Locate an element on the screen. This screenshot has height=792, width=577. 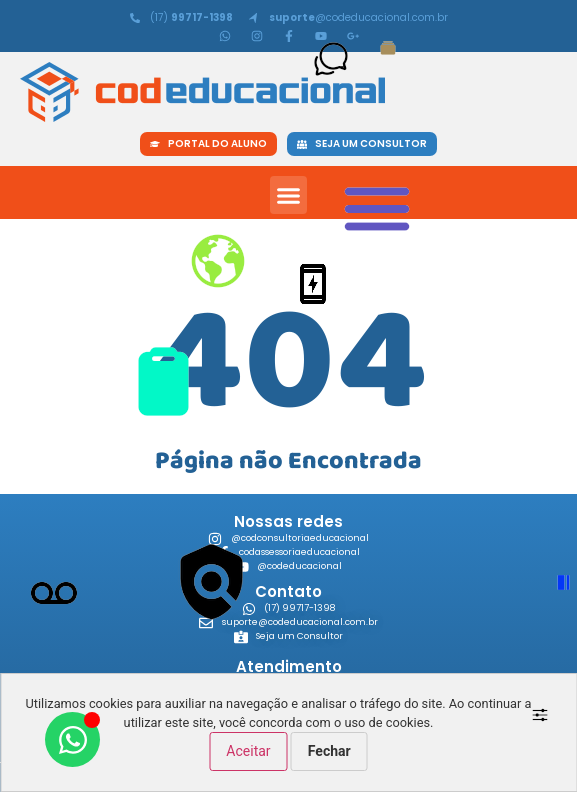
open messaging or chat is located at coordinates (331, 59).